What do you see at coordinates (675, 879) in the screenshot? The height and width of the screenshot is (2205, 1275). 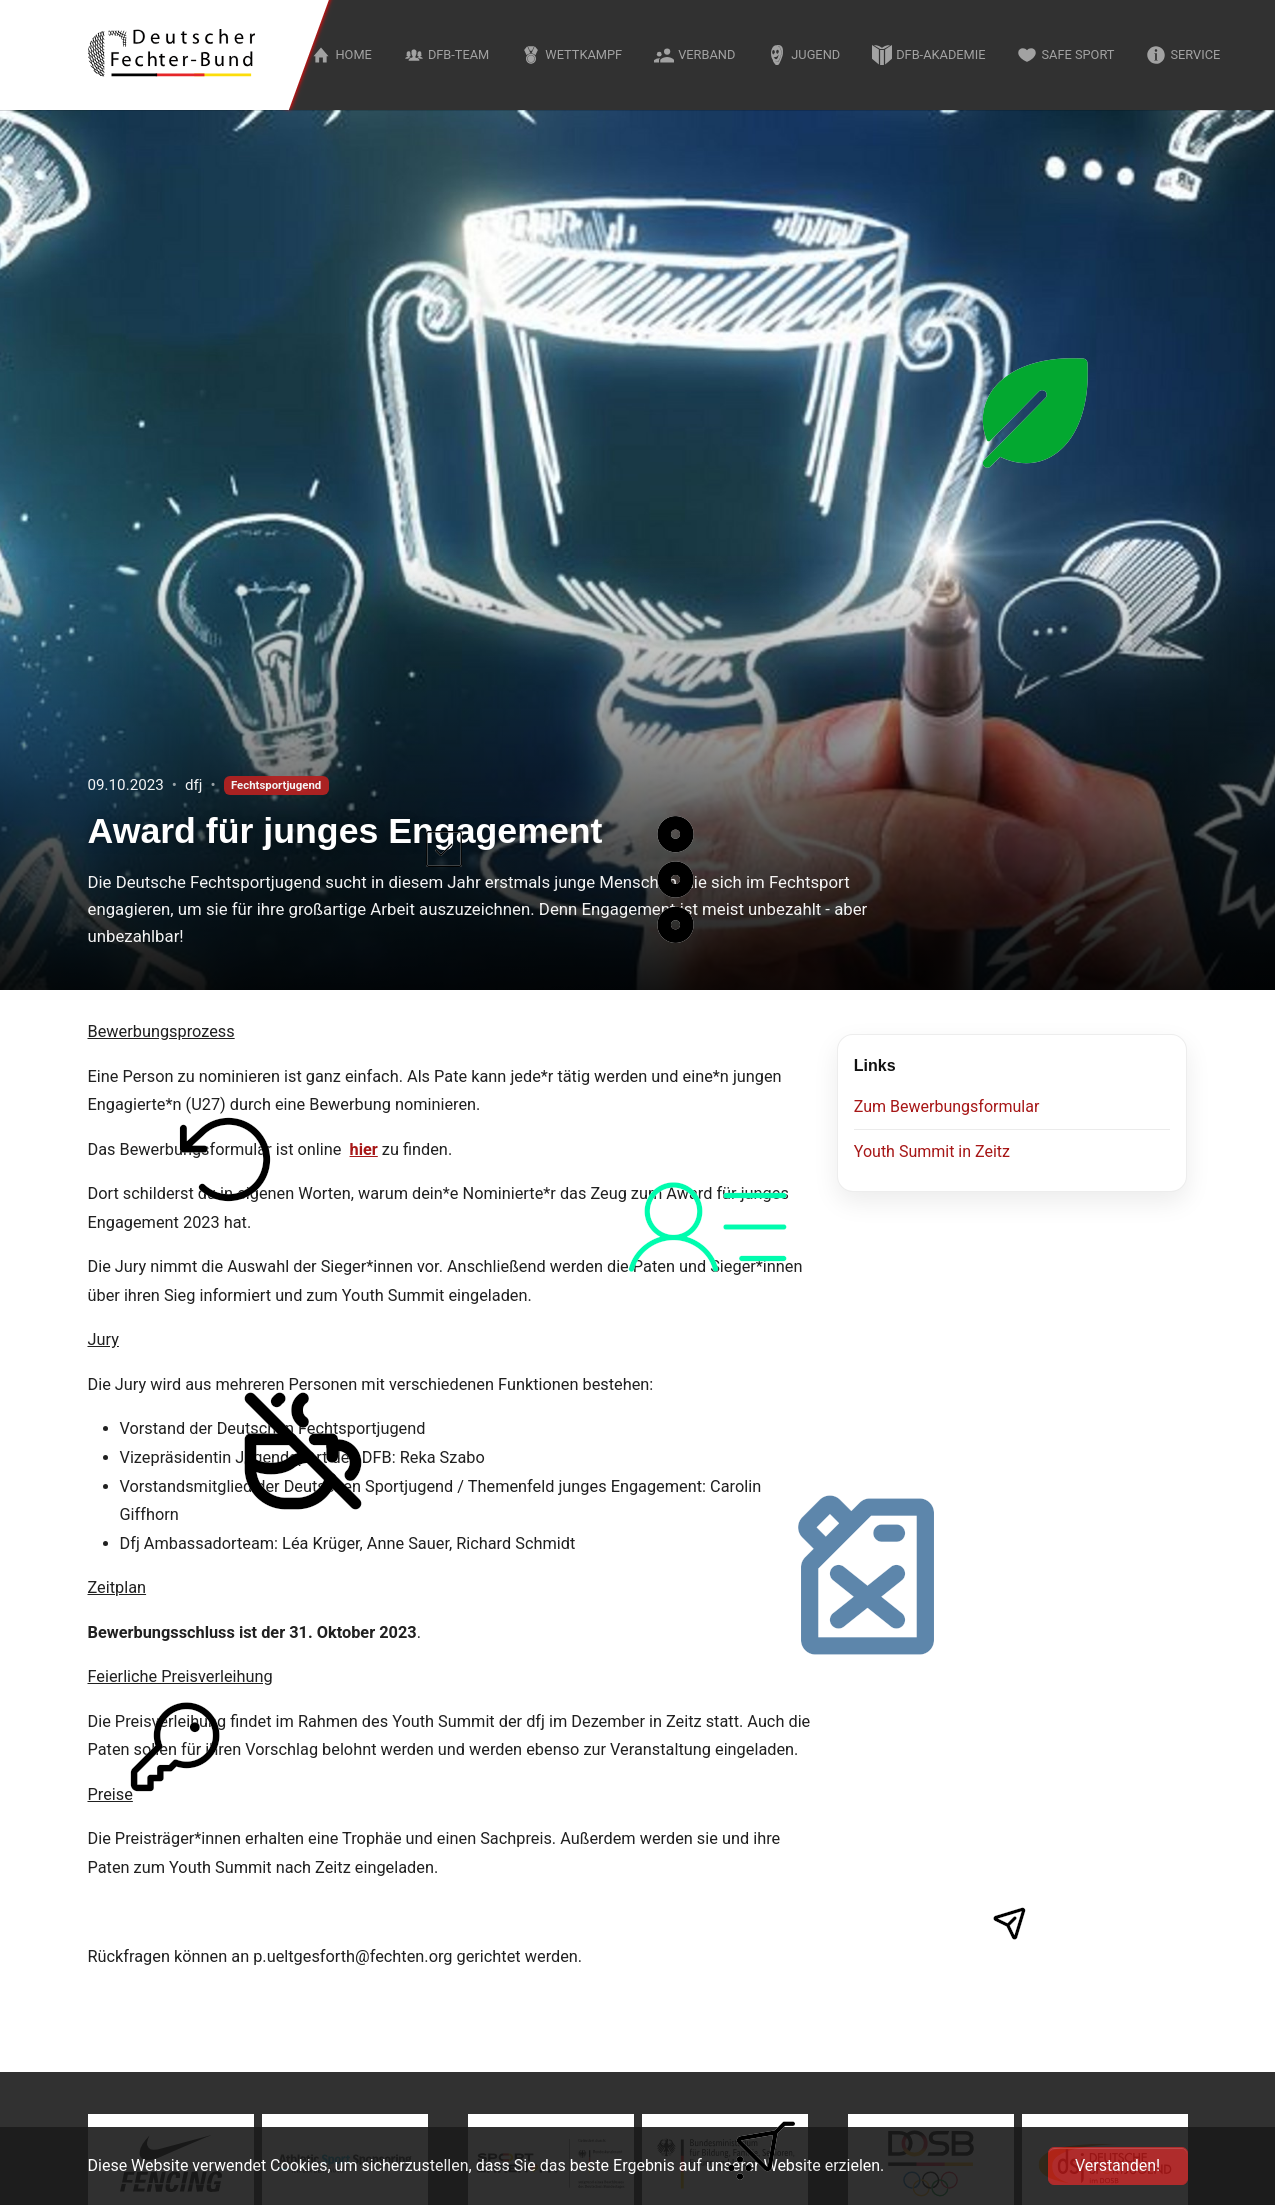 I see `open more options menu` at bounding box center [675, 879].